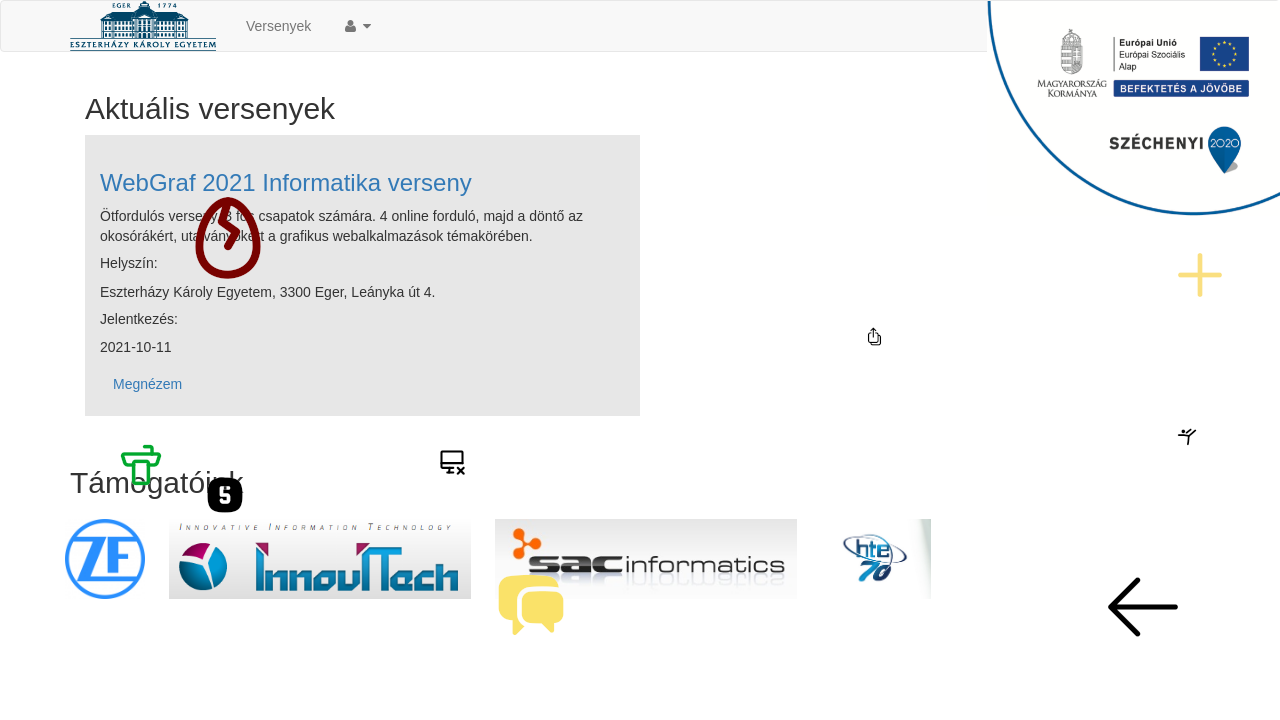 The image size is (1280, 720). I want to click on go back to the previous screen, so click(1143, 607).